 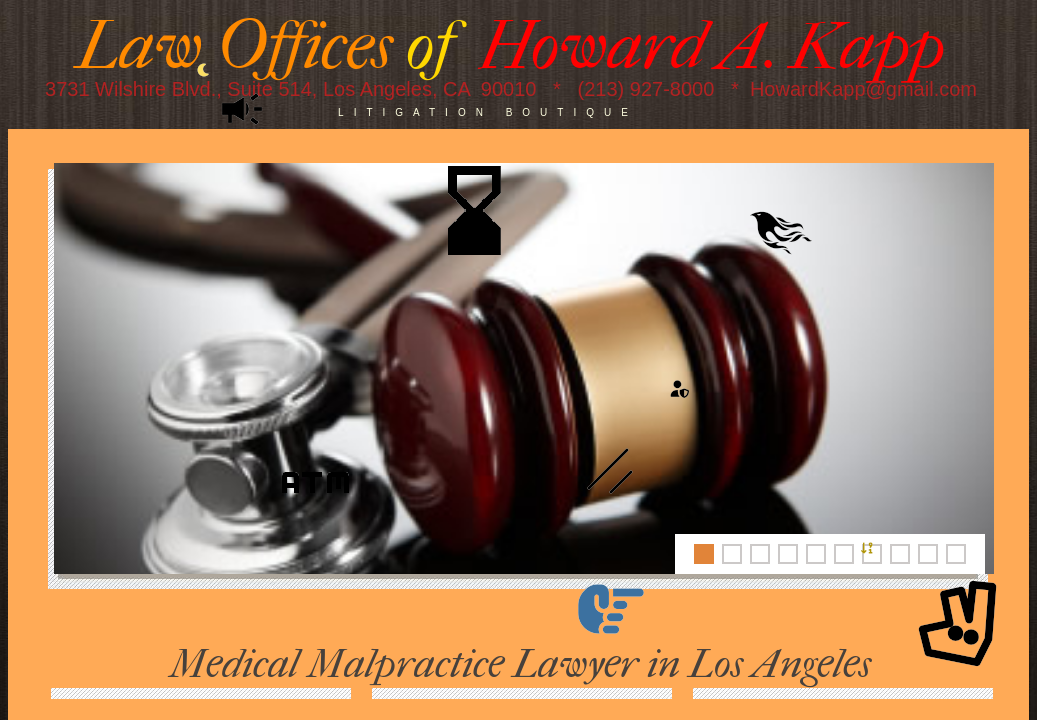 What do you see at coordinates (315, 482) in the screenshot?
I see `locate nearby ATM machines` at bounding box center [315, 482].